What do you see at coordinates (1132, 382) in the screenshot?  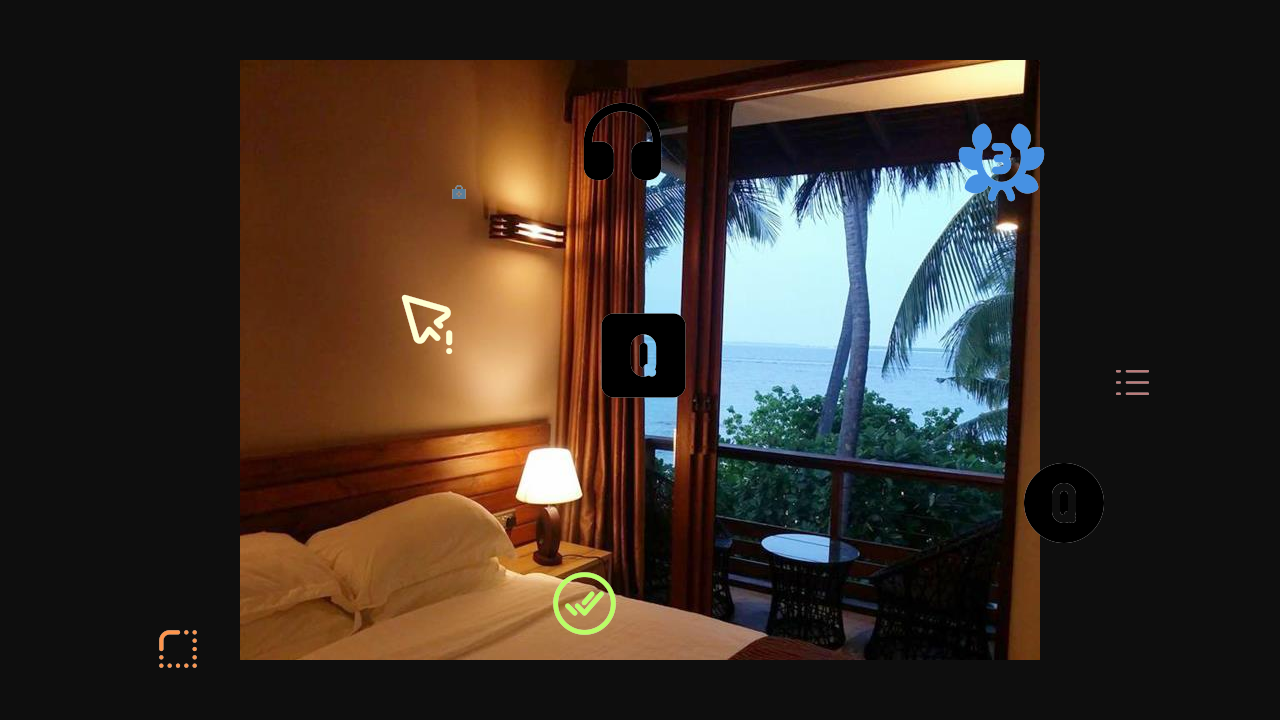 I see `view items in a list format` at bounding box center [1132, 382].